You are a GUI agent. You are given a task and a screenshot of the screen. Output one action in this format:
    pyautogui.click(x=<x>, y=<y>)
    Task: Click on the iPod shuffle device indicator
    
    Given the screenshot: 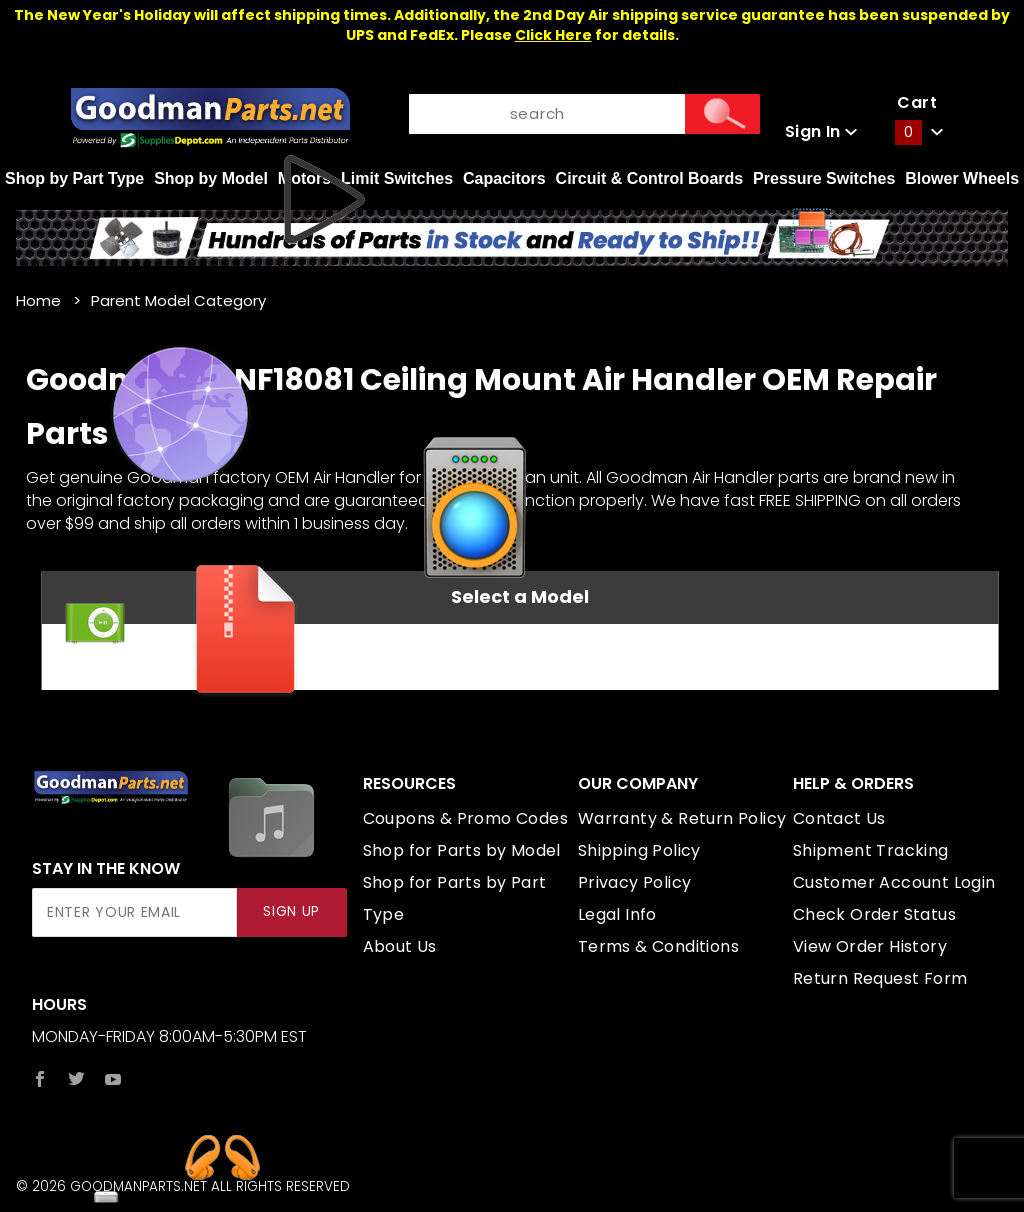 What is the action you would take?
    pyautogui.click(x=95, y=612)
    